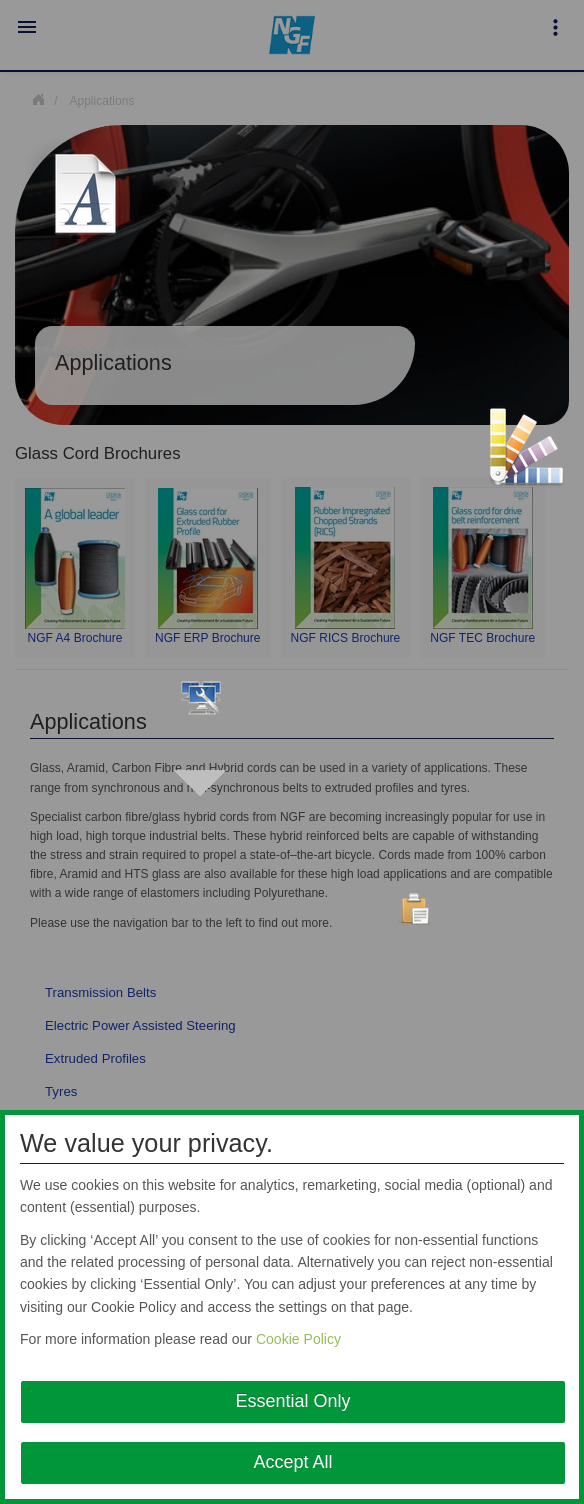 The width and height of the screenshot is (584, 1504). Describe the element at coordinates (201, 698) in the screenshot. I see `access network and connection settings` at that location.